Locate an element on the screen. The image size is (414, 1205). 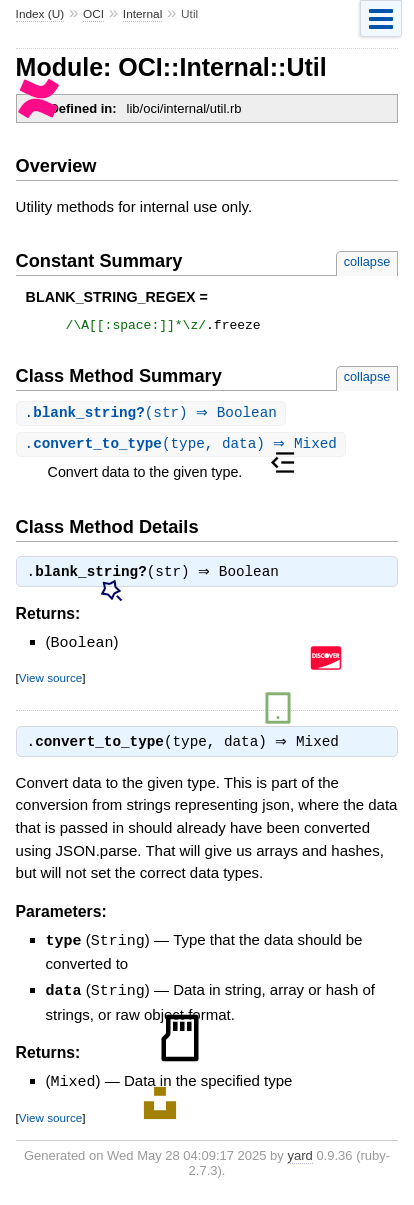
access mini sd card storage is located at coordinates (180, 1038).